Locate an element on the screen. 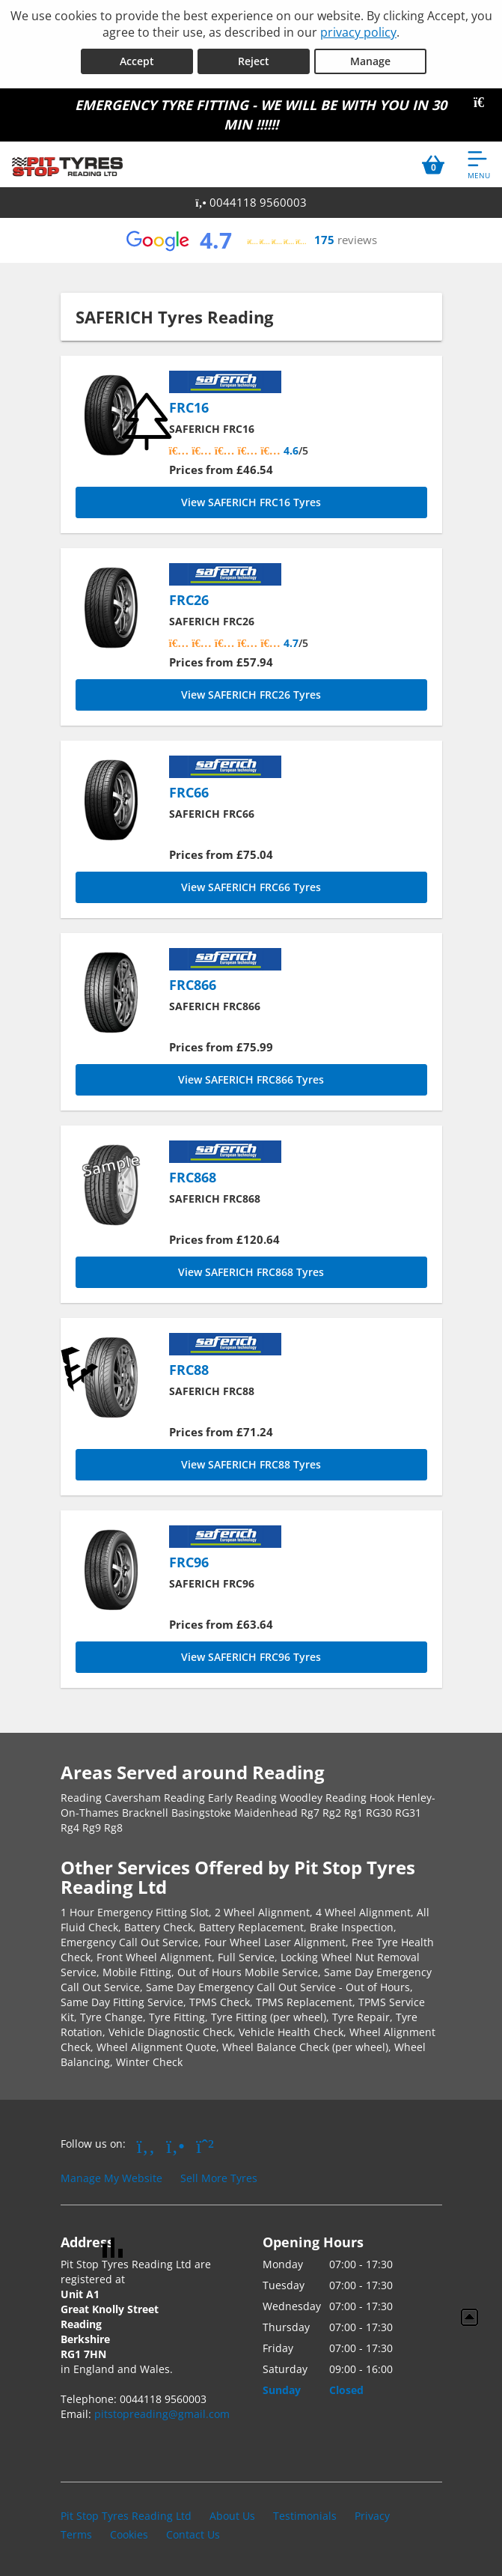  linode cloud hosting service logo is located at coordinates (79, 1369).